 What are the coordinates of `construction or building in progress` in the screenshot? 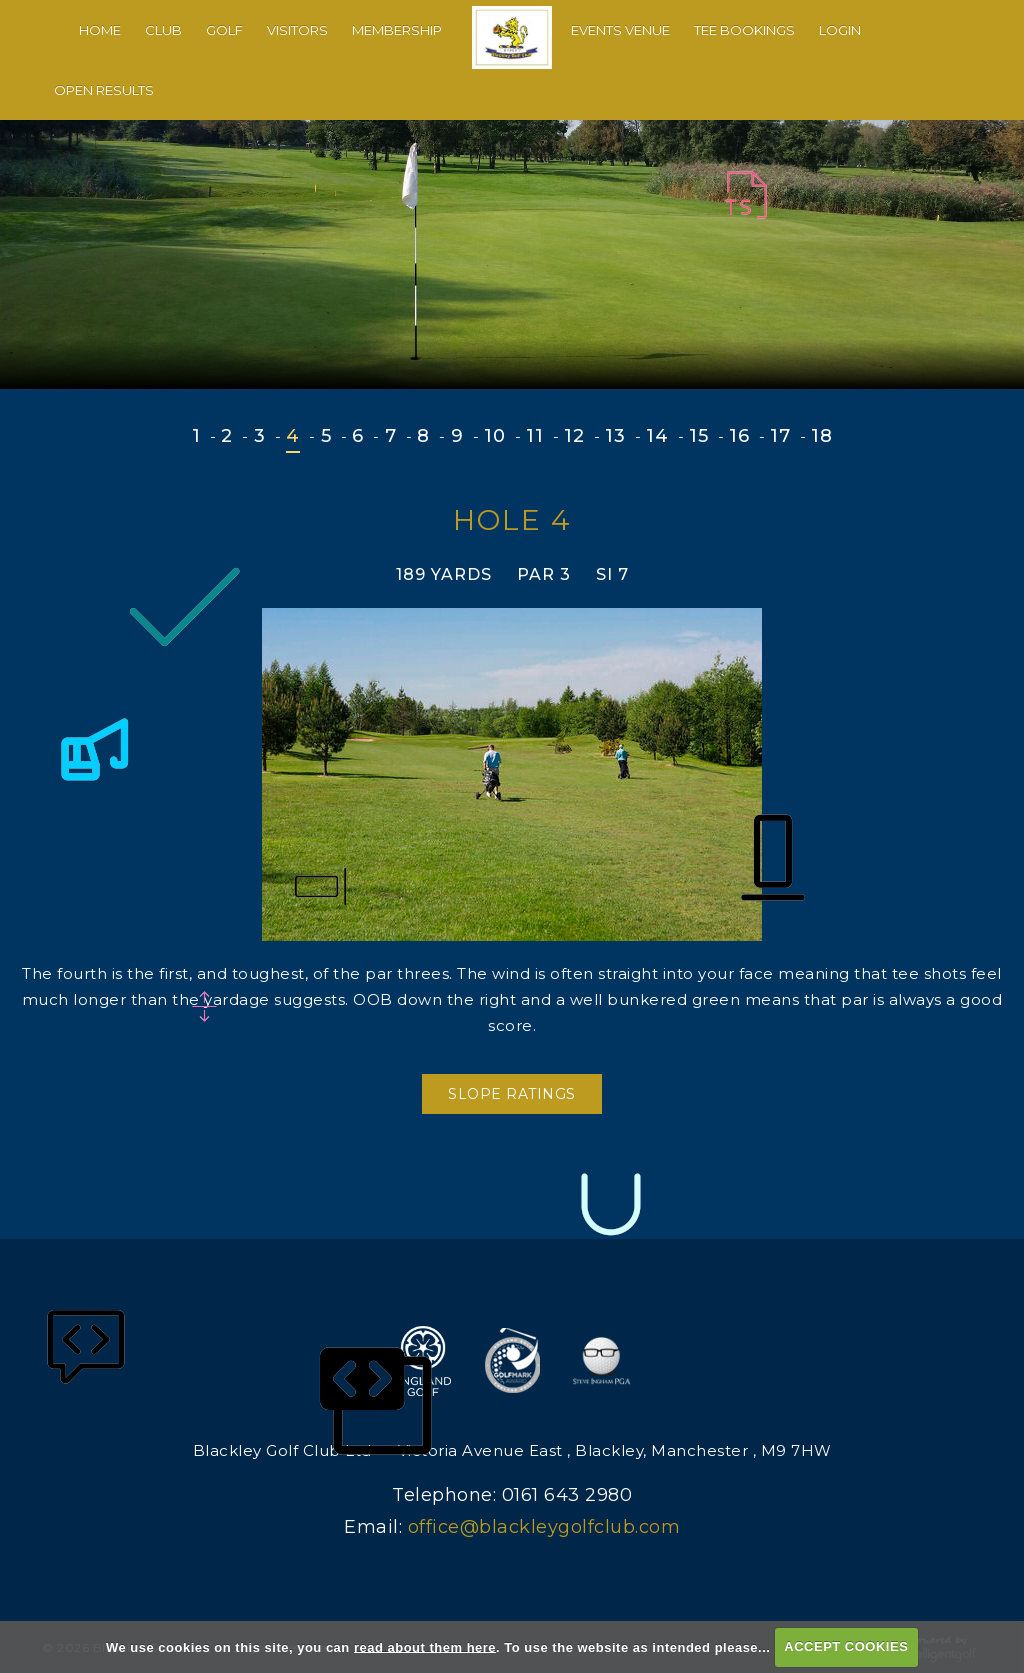 It's located at (96, 753).